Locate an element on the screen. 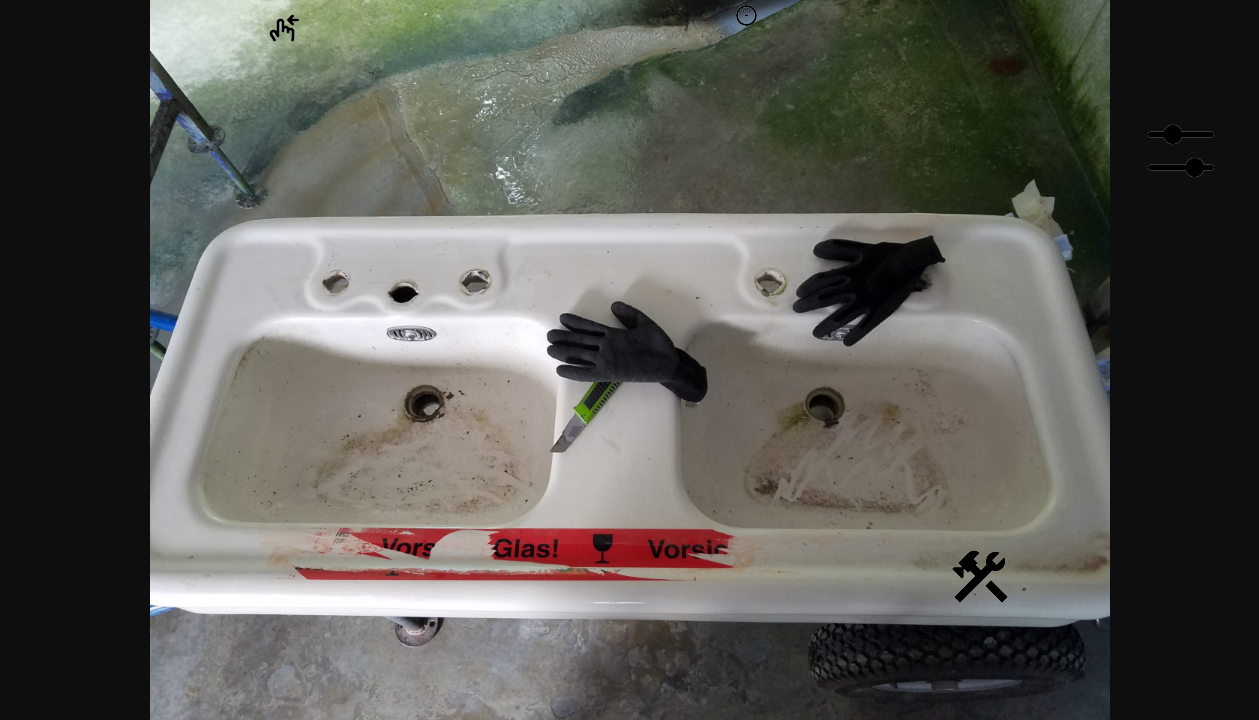  indicates looking up or searching for information is located at coordinates (746, 15).